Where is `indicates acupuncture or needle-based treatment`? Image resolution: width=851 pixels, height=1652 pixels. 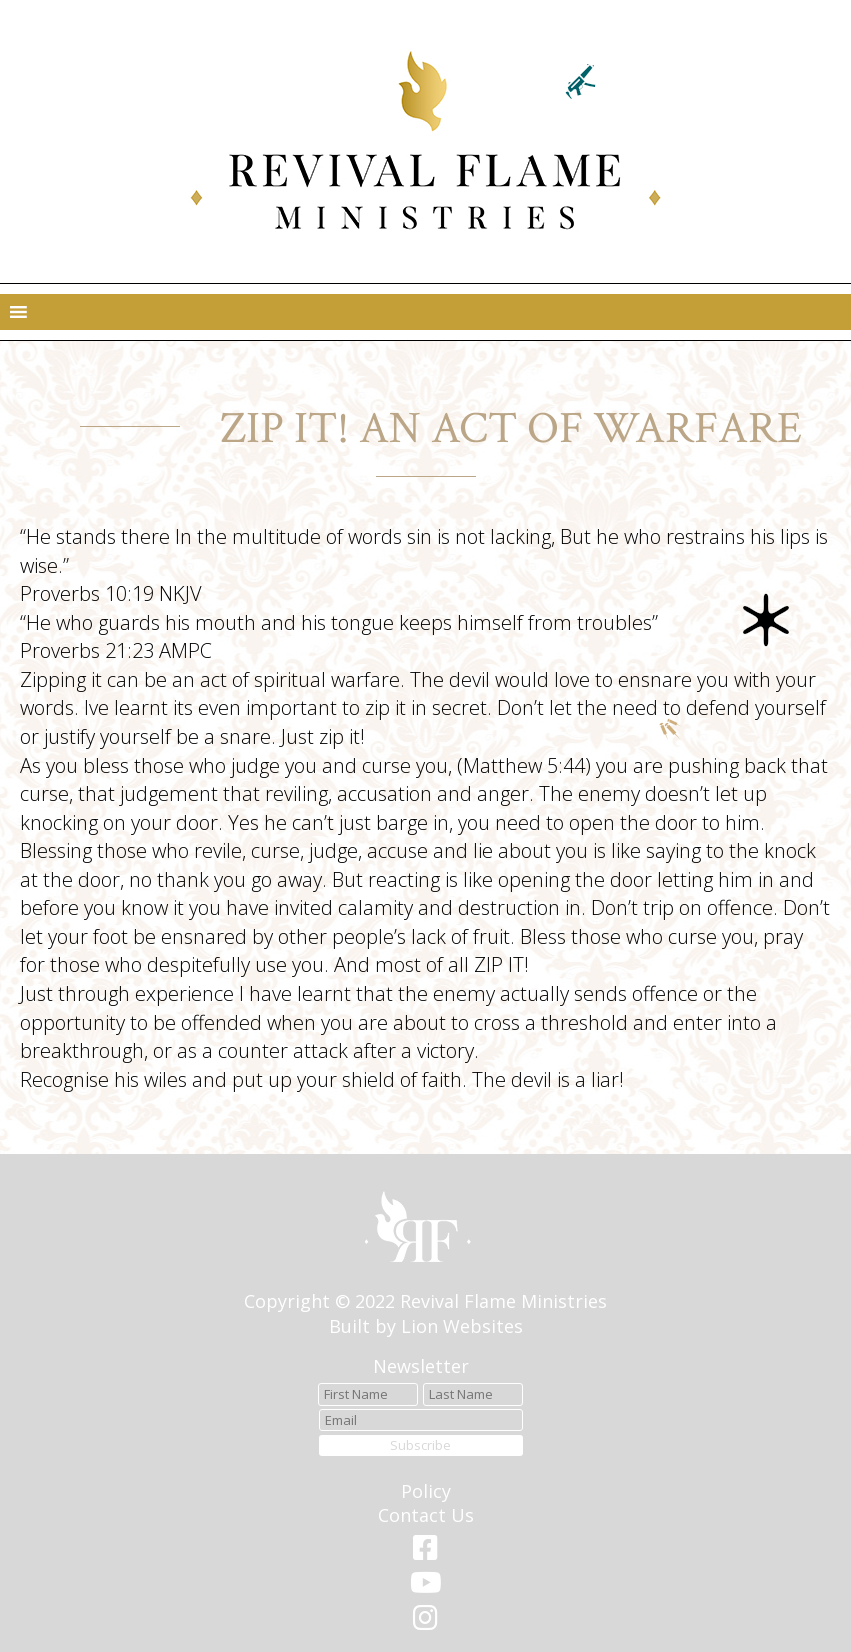
indicates acupuncture or needle-based treatment is located at coordinates (670, 729).